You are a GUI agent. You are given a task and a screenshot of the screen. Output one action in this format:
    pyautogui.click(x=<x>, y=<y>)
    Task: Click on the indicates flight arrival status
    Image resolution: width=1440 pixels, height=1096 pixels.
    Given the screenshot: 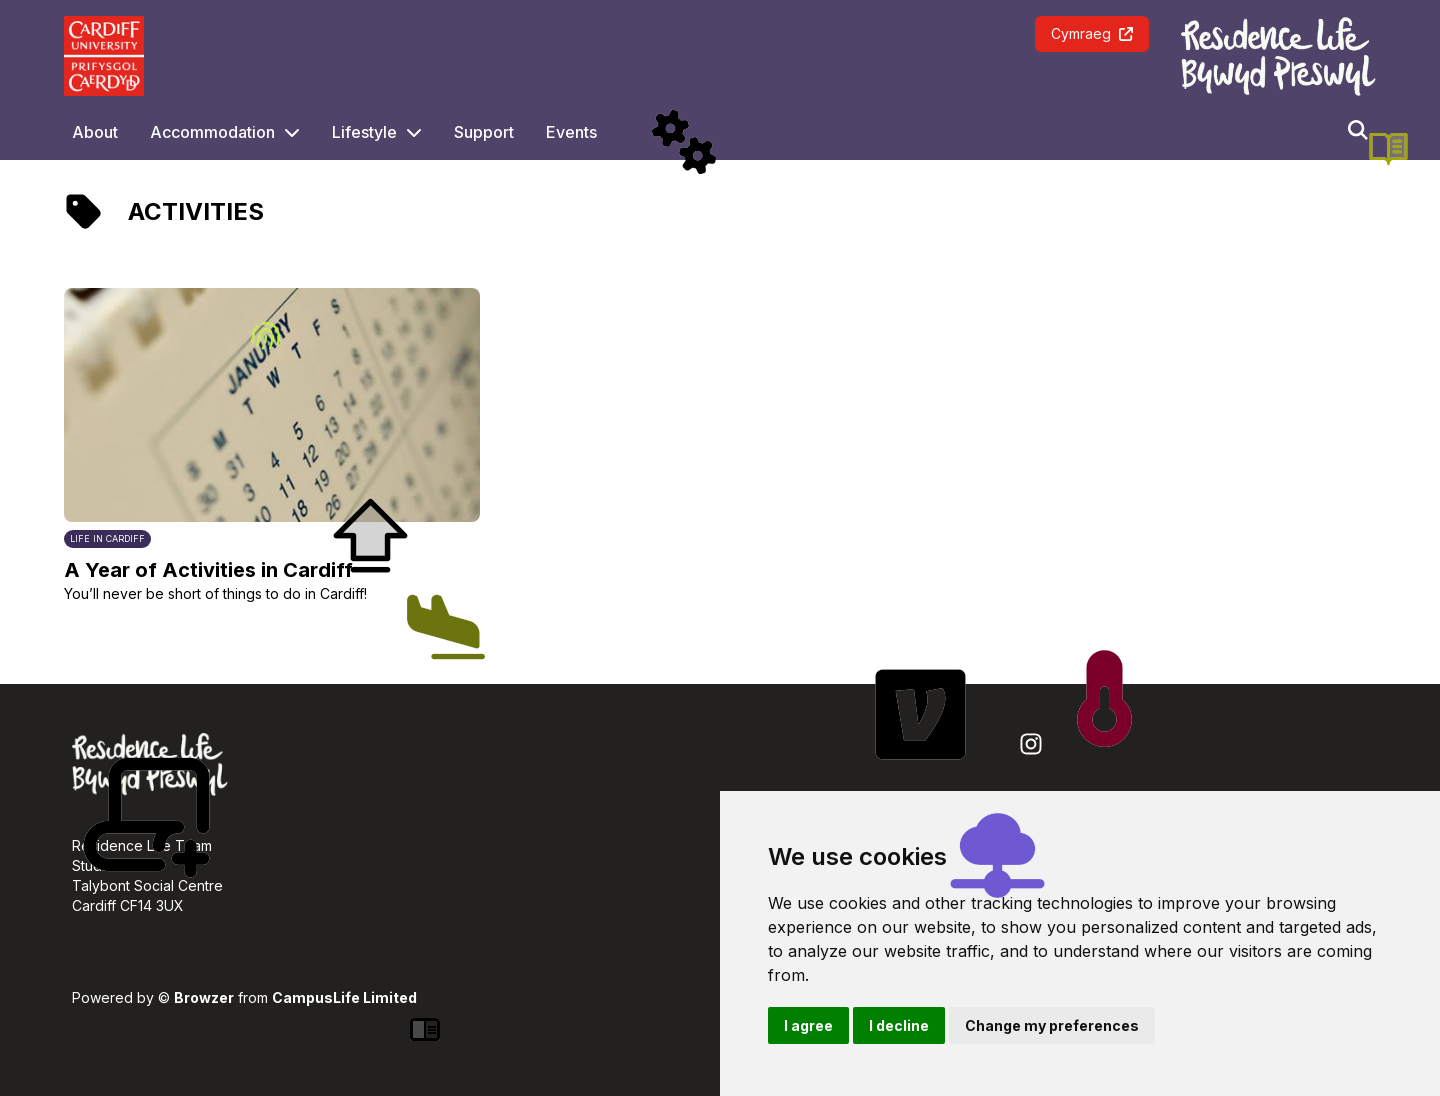 What is the action you would take?
    pyautogui.click(x=442, y=627)
    